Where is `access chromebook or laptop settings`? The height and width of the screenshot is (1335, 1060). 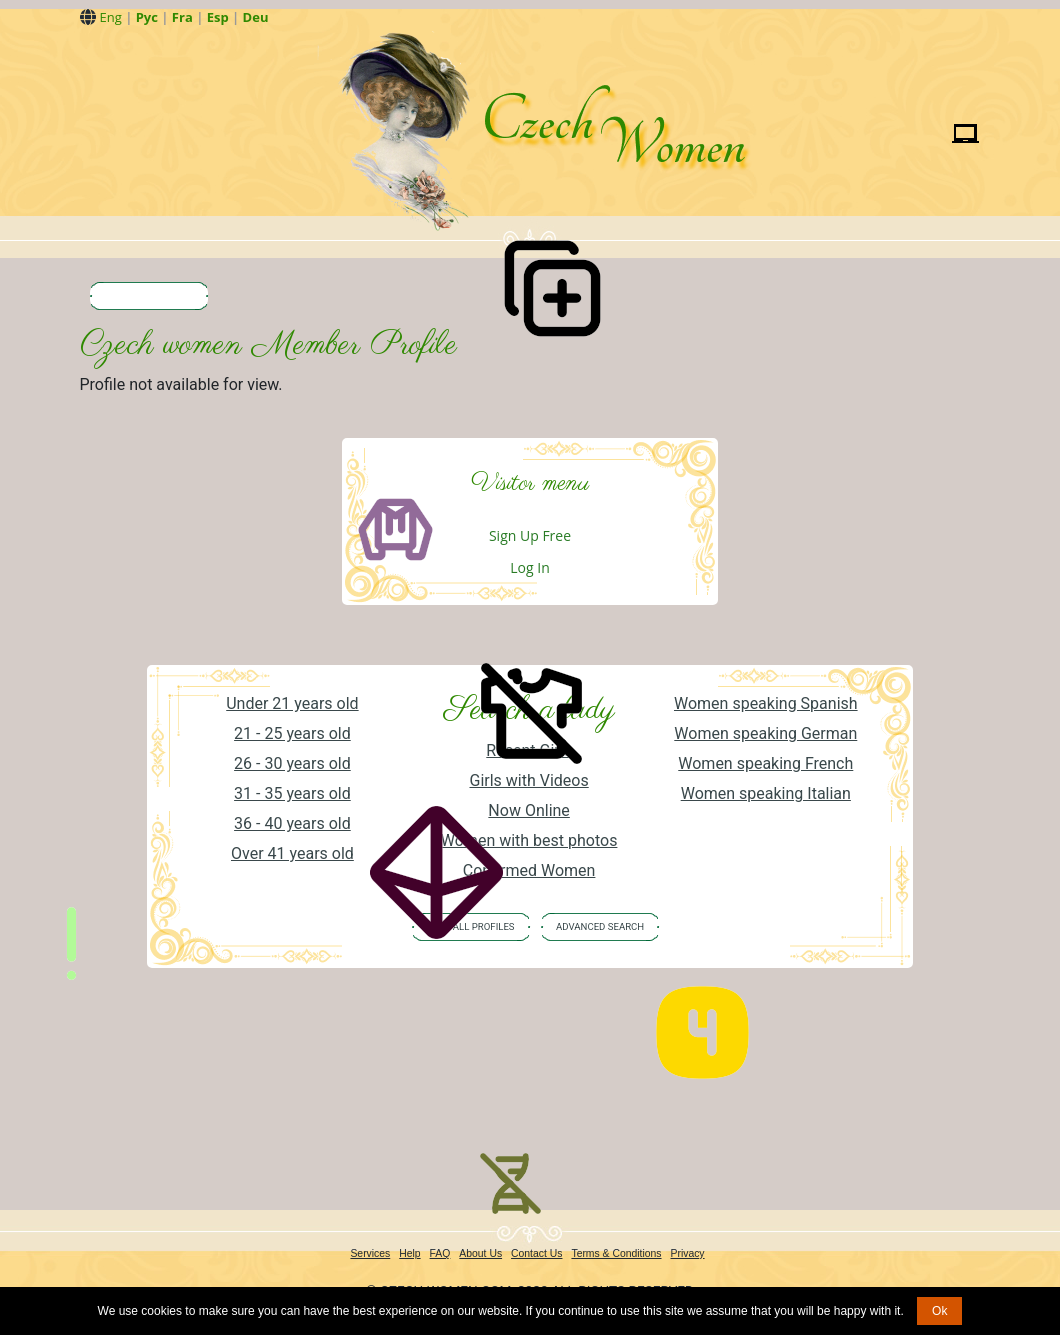
access chromebook or laptop settings is located at coordinates (965, 134).